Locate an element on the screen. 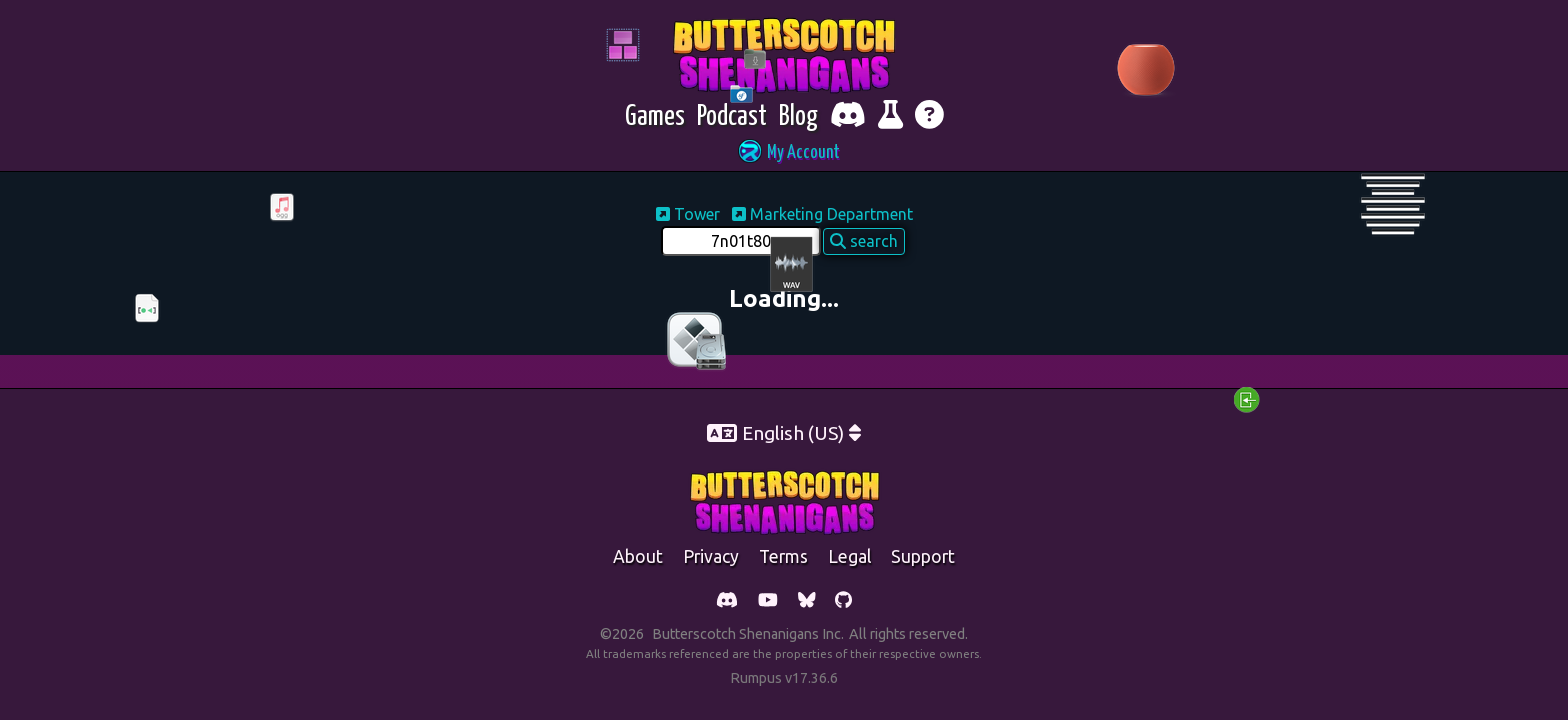  center align text is located at coordinates (1393, 204).